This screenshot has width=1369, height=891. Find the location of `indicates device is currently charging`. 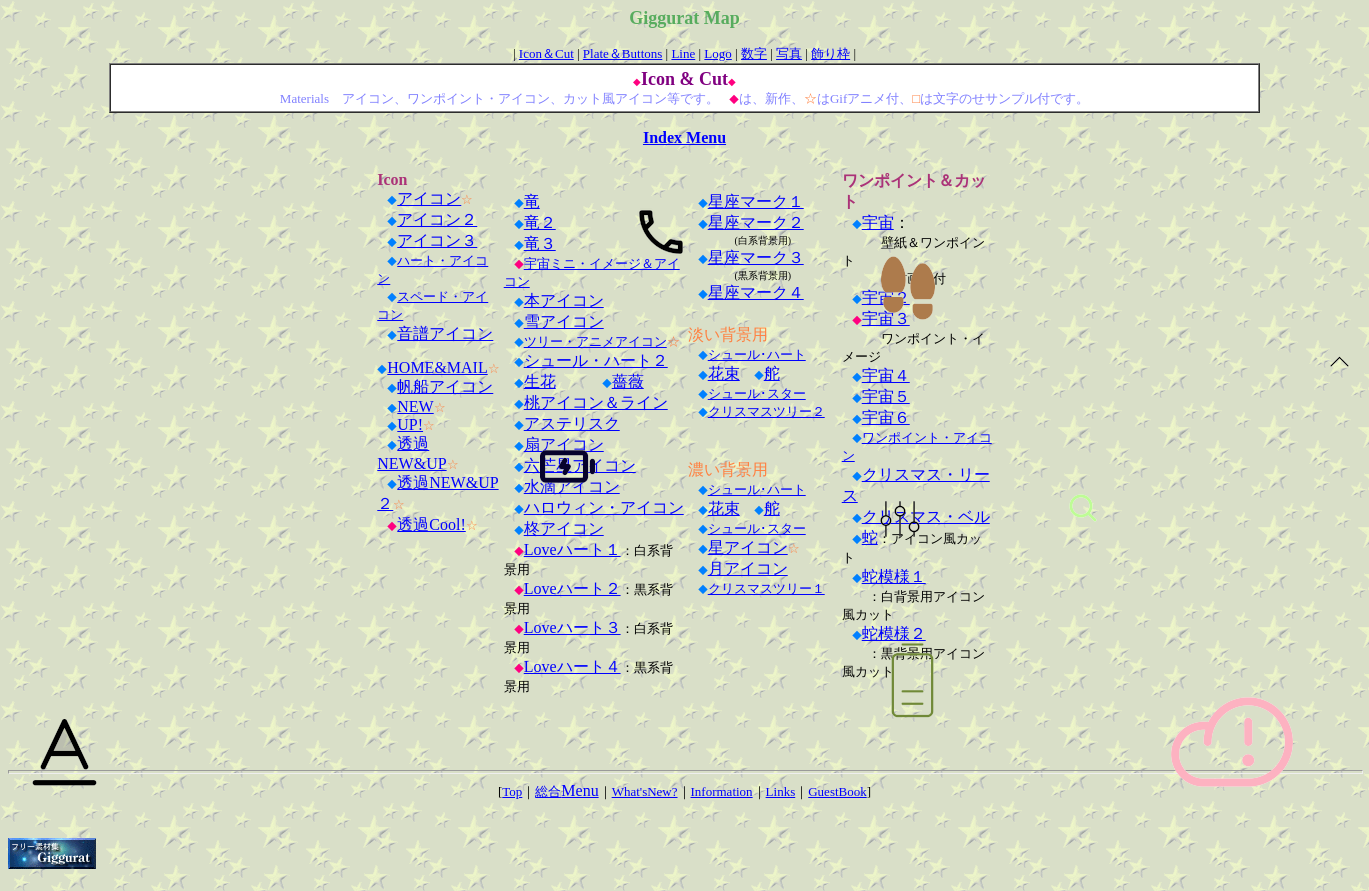

indicates device is currently charging is located at coordinates (567, 466).